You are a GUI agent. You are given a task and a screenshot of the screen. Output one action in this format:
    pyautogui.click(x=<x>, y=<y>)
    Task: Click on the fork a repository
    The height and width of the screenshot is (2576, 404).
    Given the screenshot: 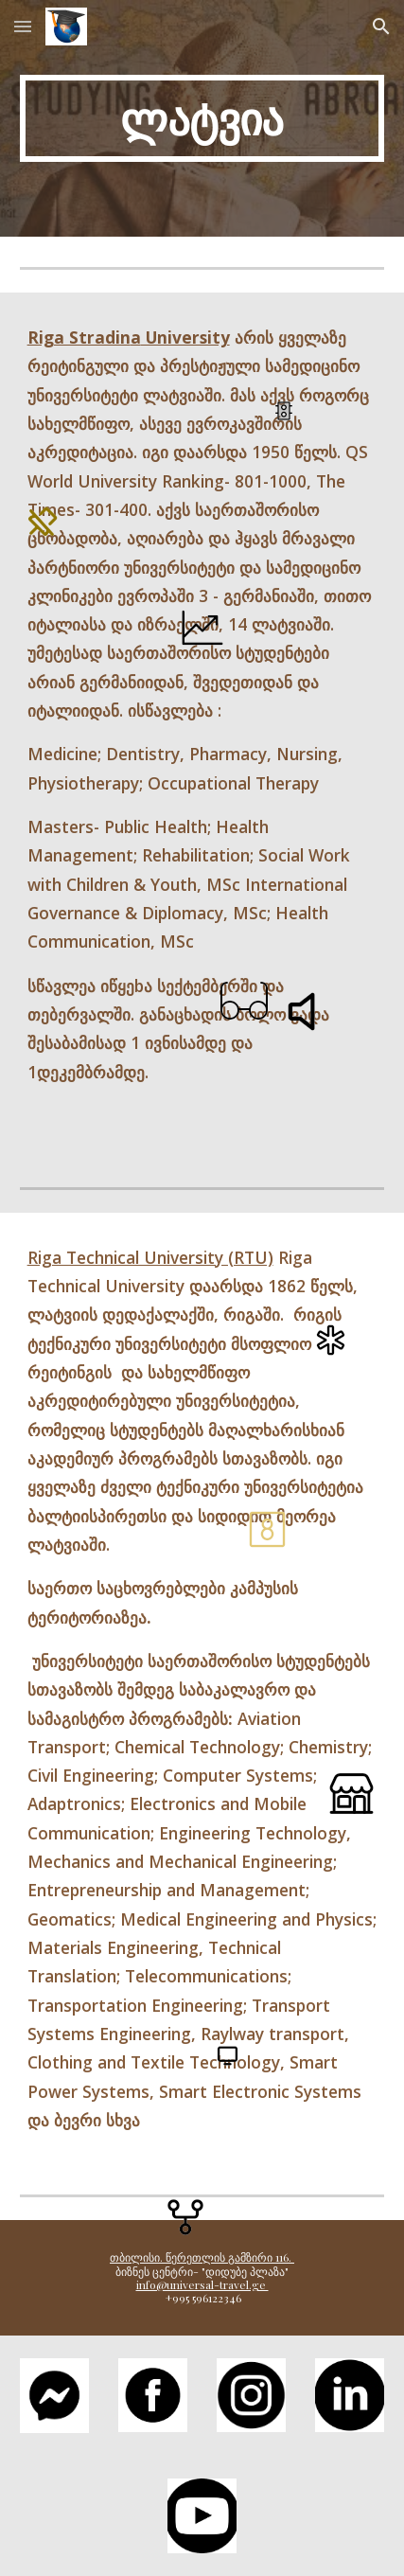 What is the action you would take?
    pyautogui.click(x=185, y=2217)
    